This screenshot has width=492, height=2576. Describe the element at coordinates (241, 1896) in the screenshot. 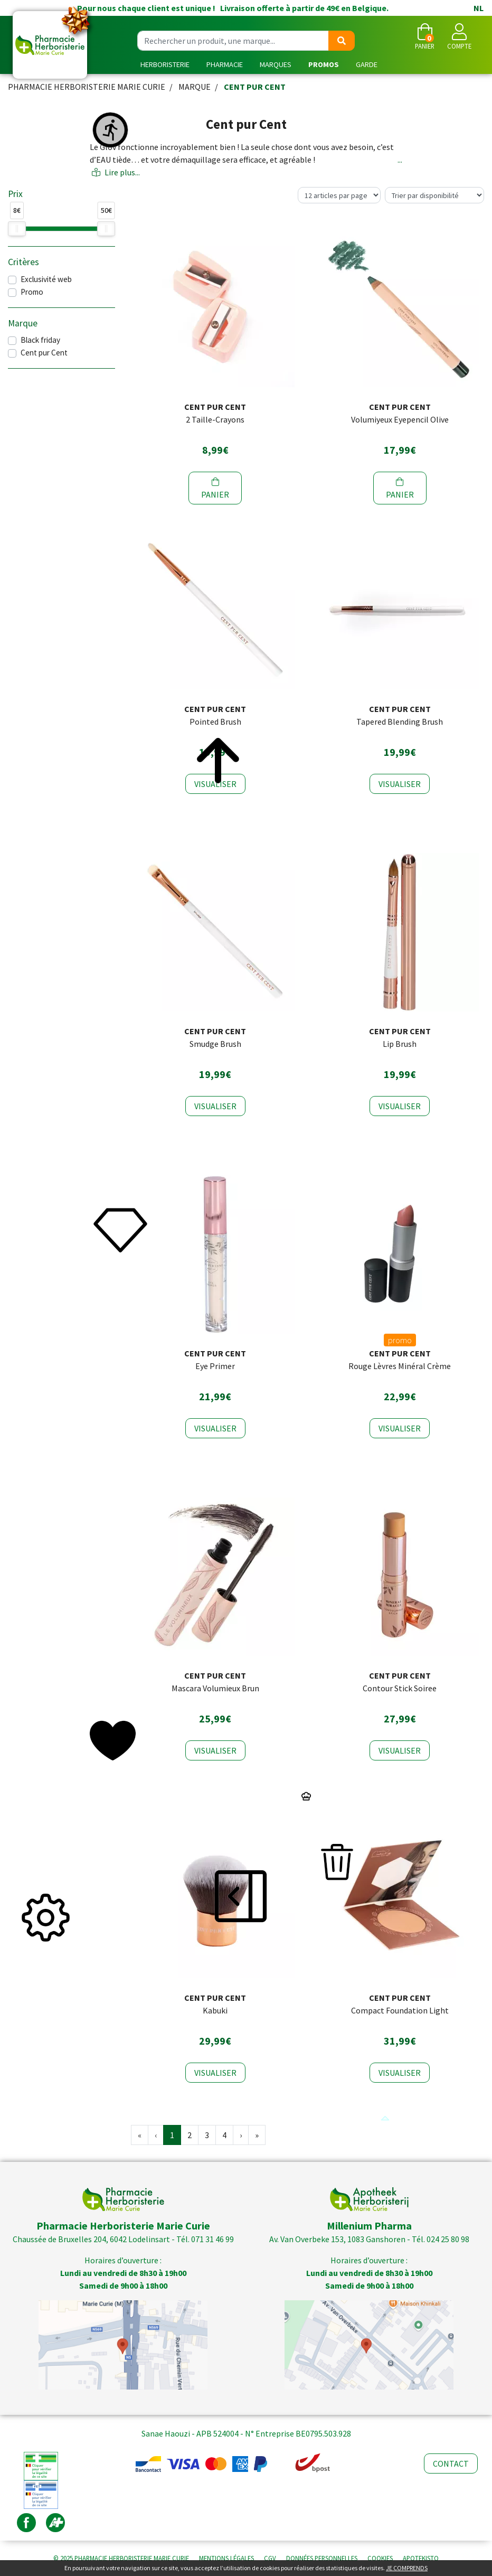

I see `expand the sidebar panel` at that location.